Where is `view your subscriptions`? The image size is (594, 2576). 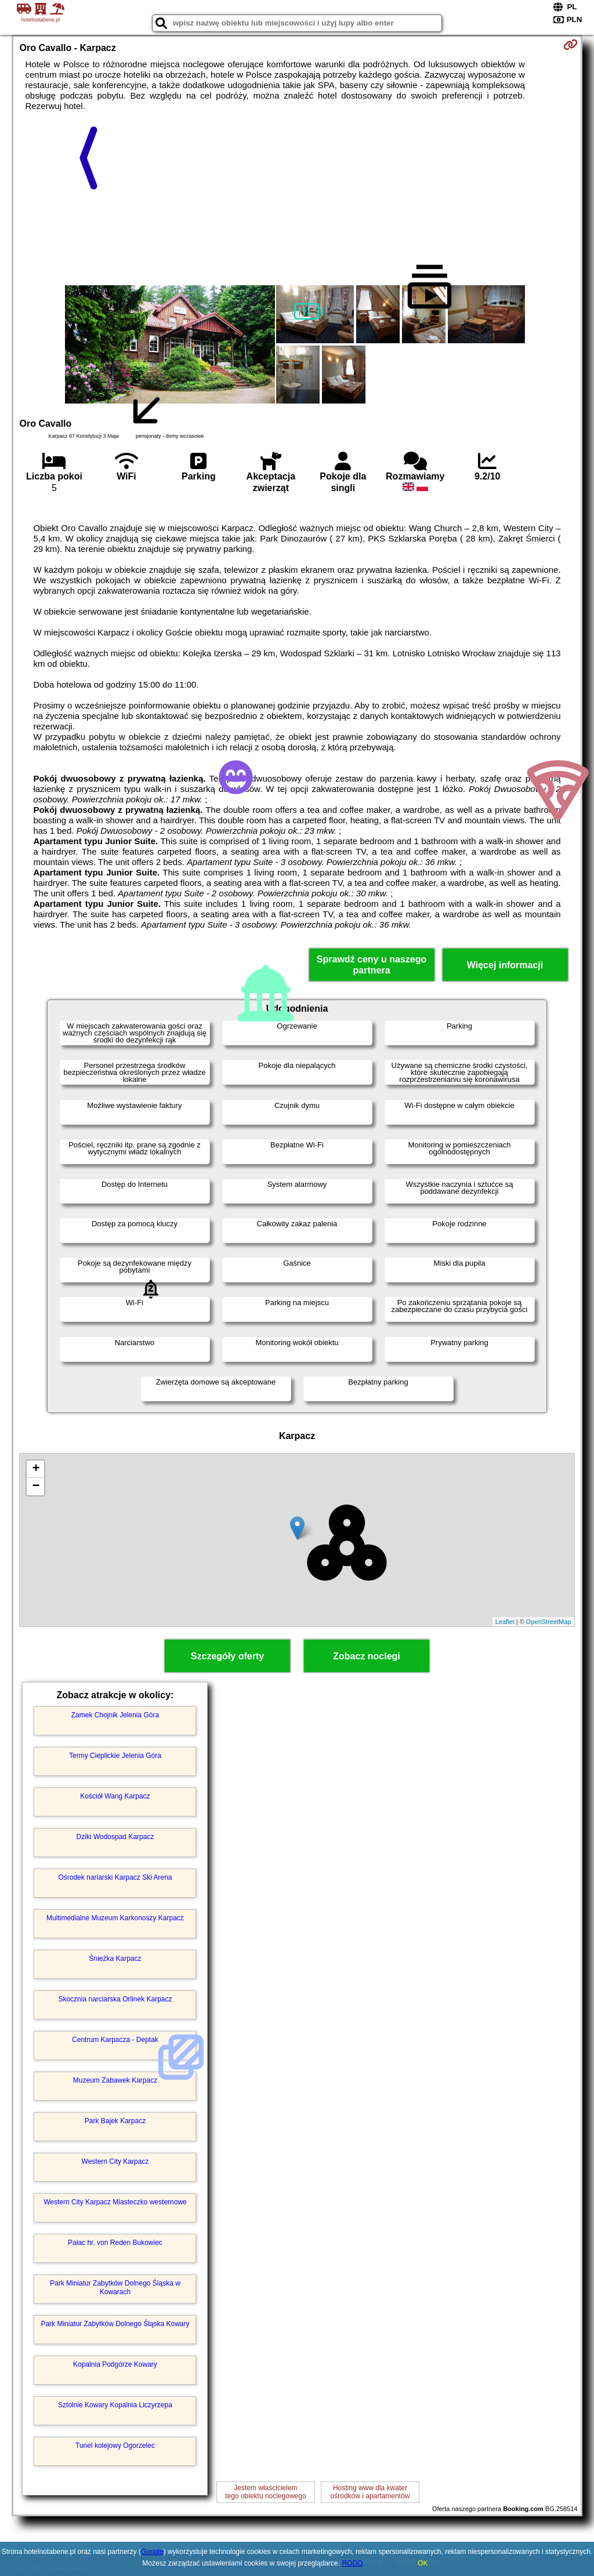
view your subscriptions is located at coordinates (429, 286).